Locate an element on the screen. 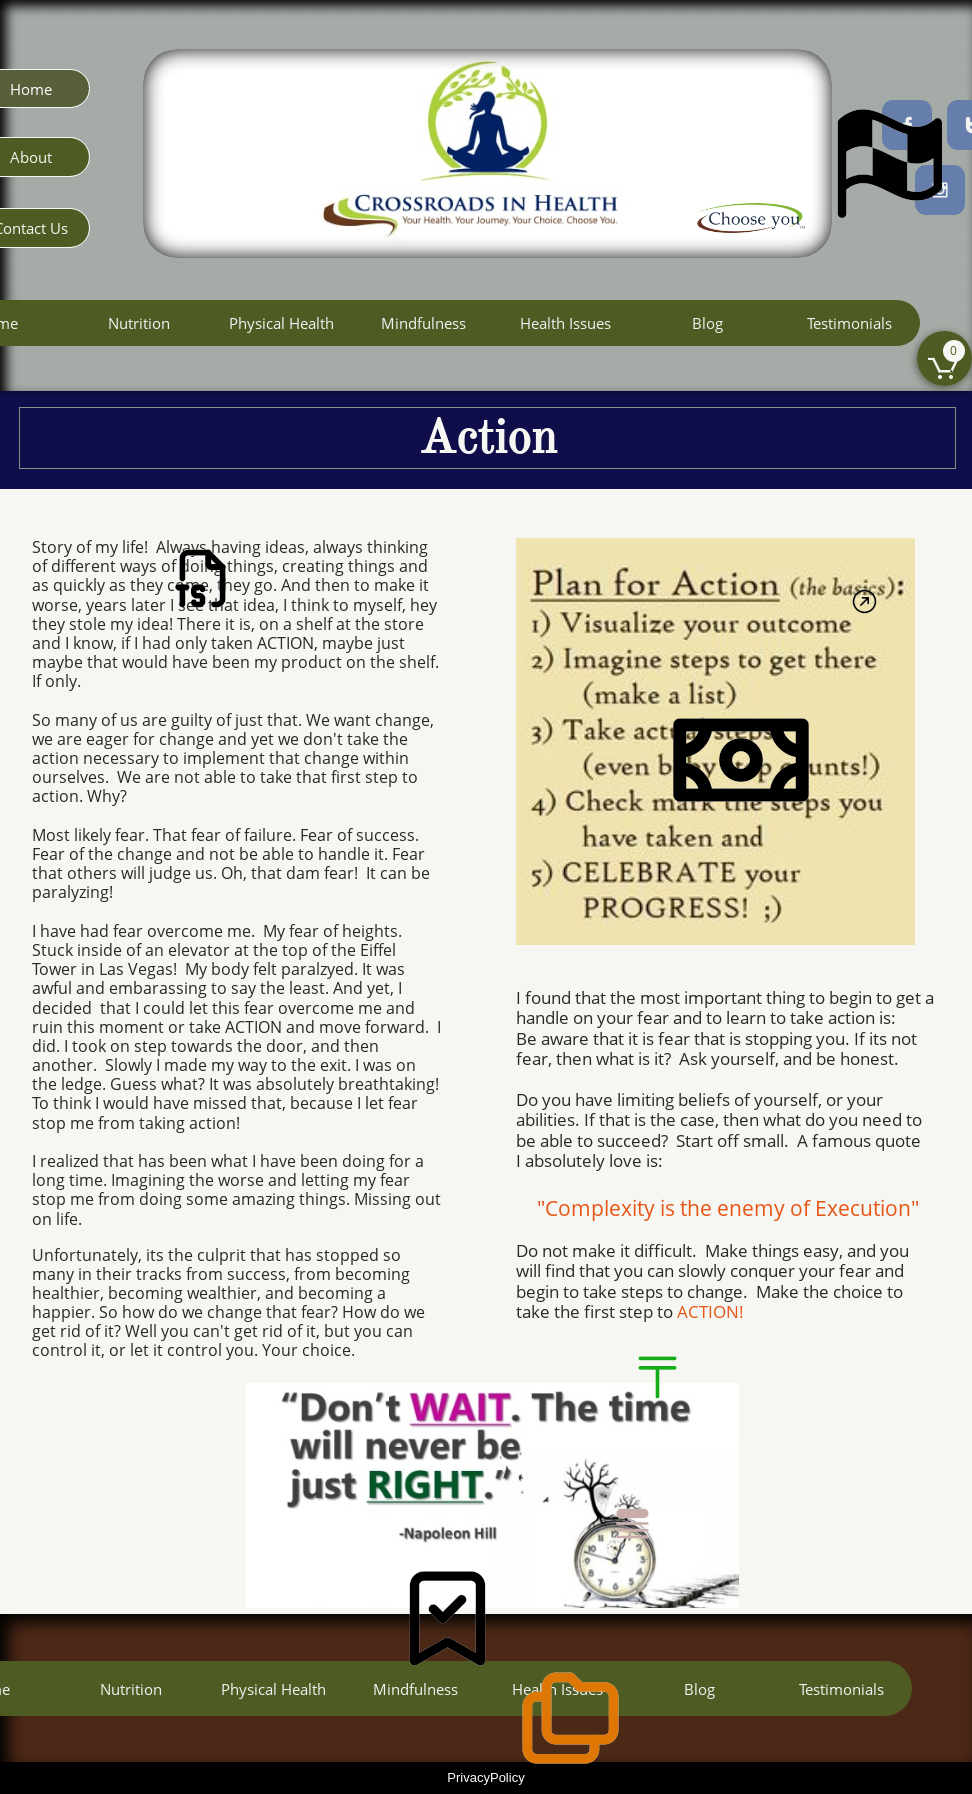 This screenshot has width=972, height=1794. indicates completion or finish line is located at coordinates (885, 161).